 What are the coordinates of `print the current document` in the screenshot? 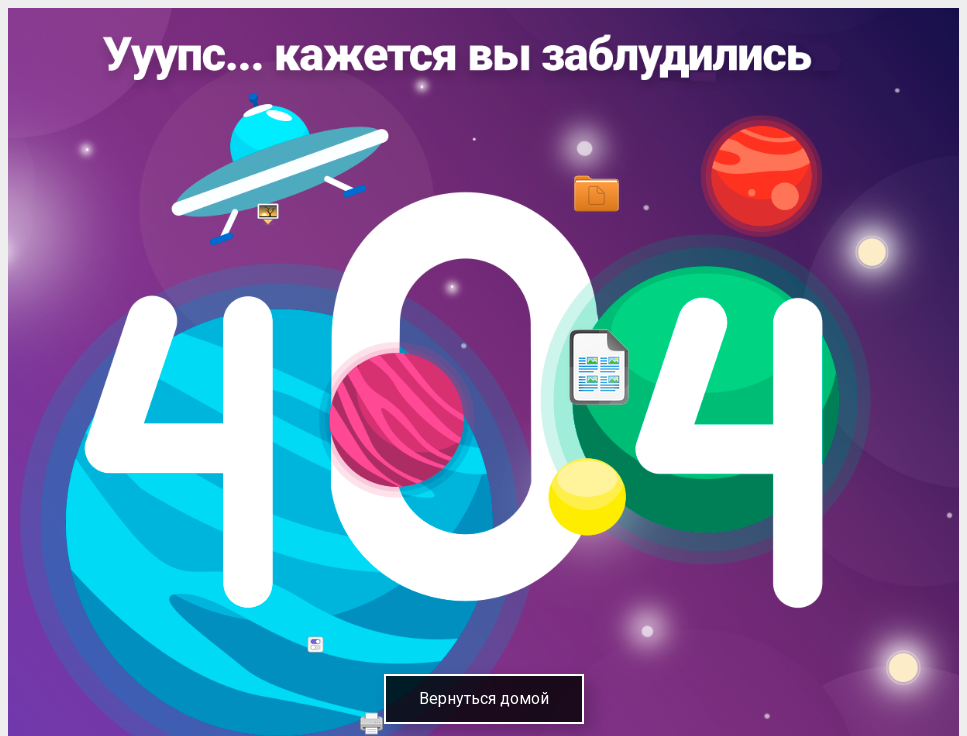 It's located at (371, 723).